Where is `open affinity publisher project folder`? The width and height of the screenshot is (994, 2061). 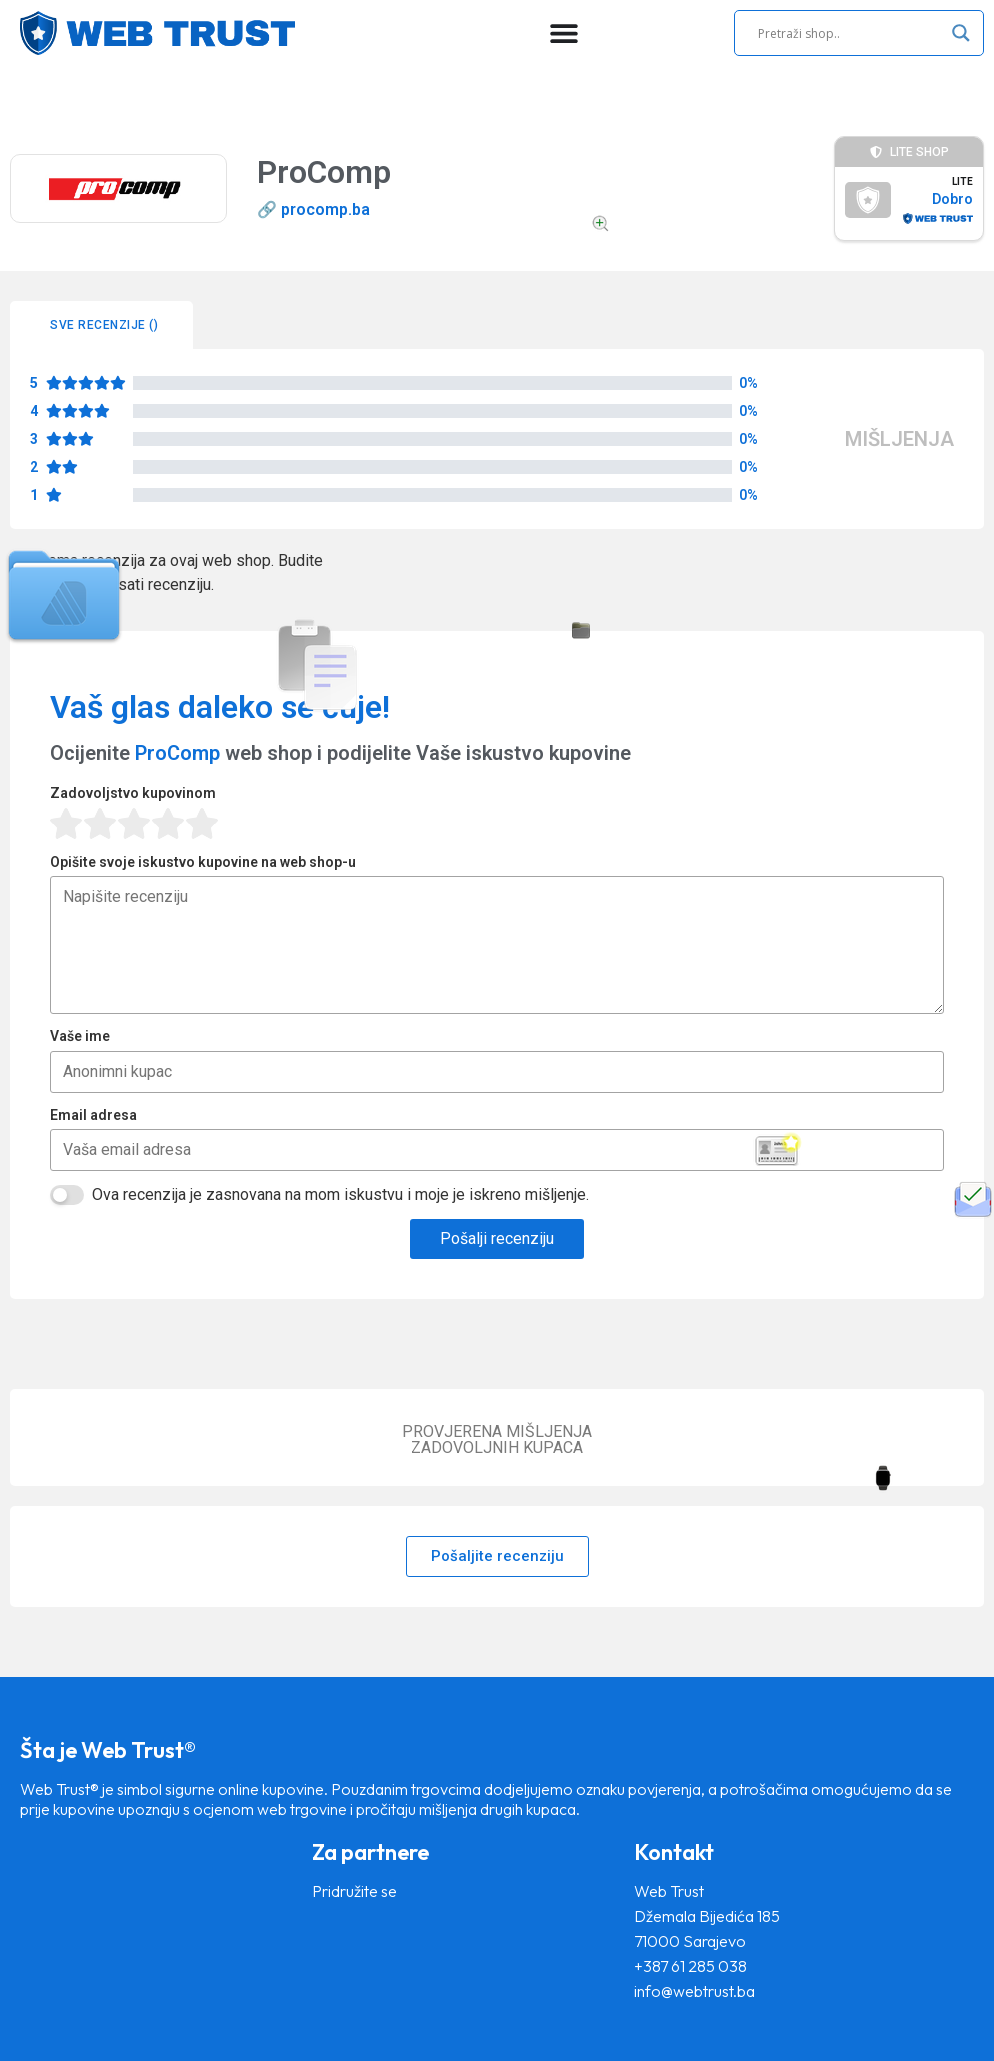 open affinity publisher project folder is located at coordinates (64, 595).